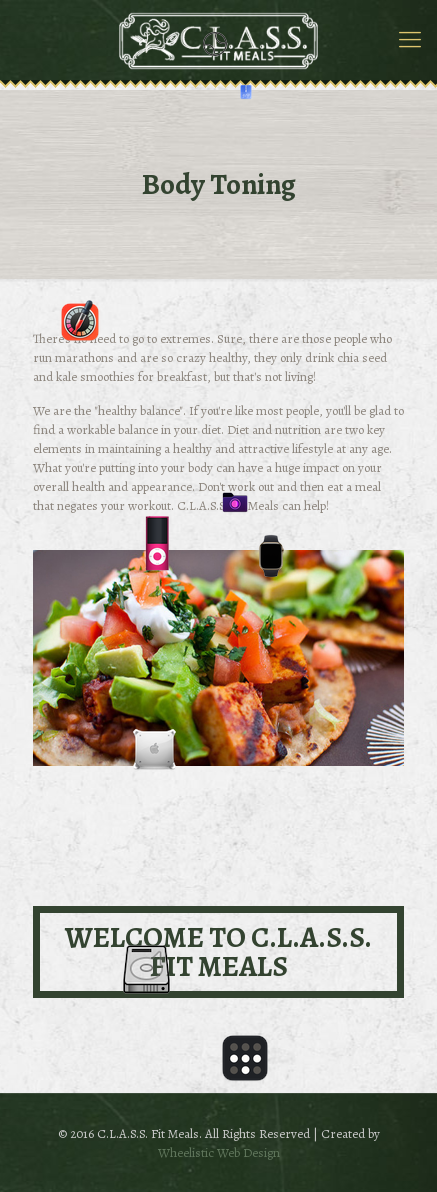 This screenshot has height=1192, width=437. Describe the element at coordinates (157, 544) in the screenshot. I see `iPod nano device in pink` at that location.